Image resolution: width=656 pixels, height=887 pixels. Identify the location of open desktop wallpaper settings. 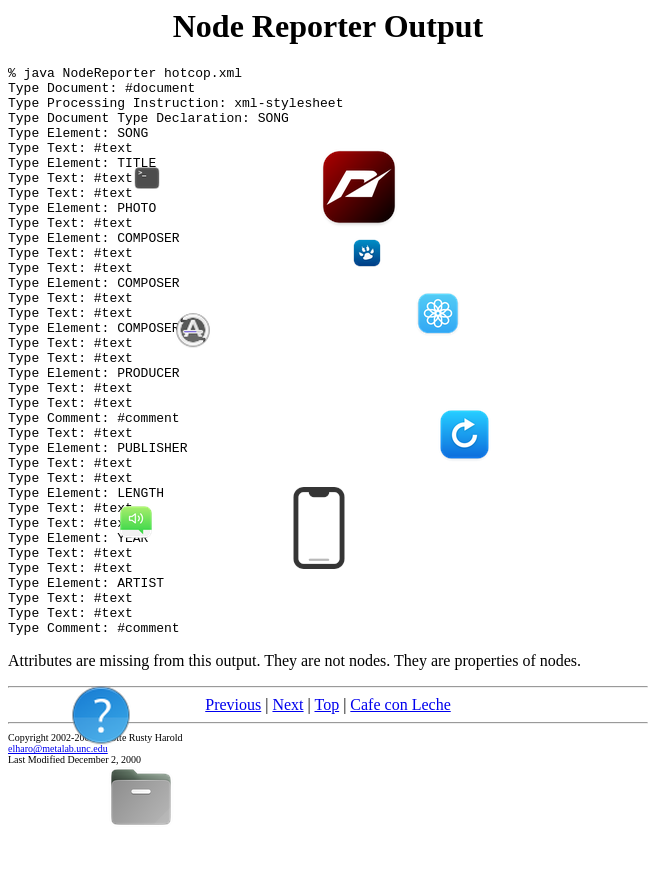
(438, 314).